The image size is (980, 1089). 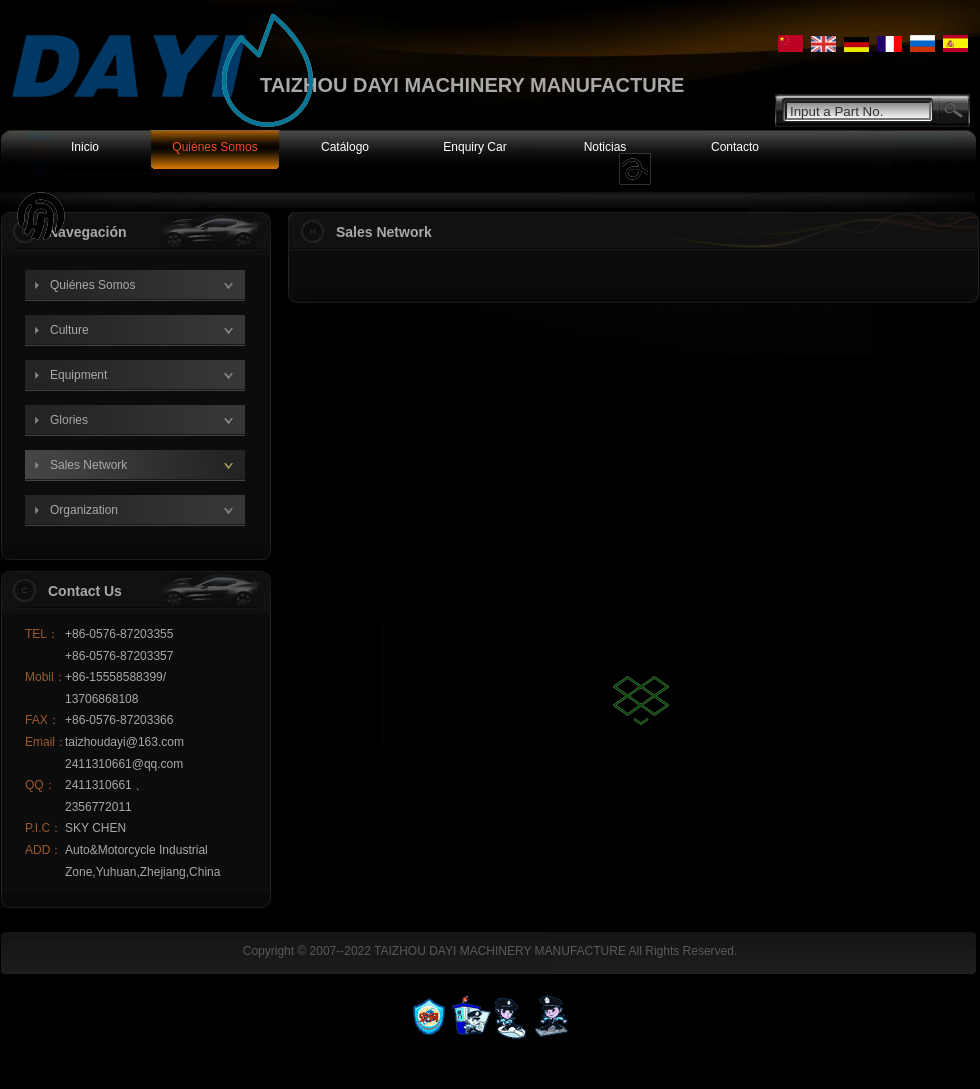 What do you see at coordinates (267, 72) in the screenshot?
I see `view trending or popular content` at bounding box center [267, 72].